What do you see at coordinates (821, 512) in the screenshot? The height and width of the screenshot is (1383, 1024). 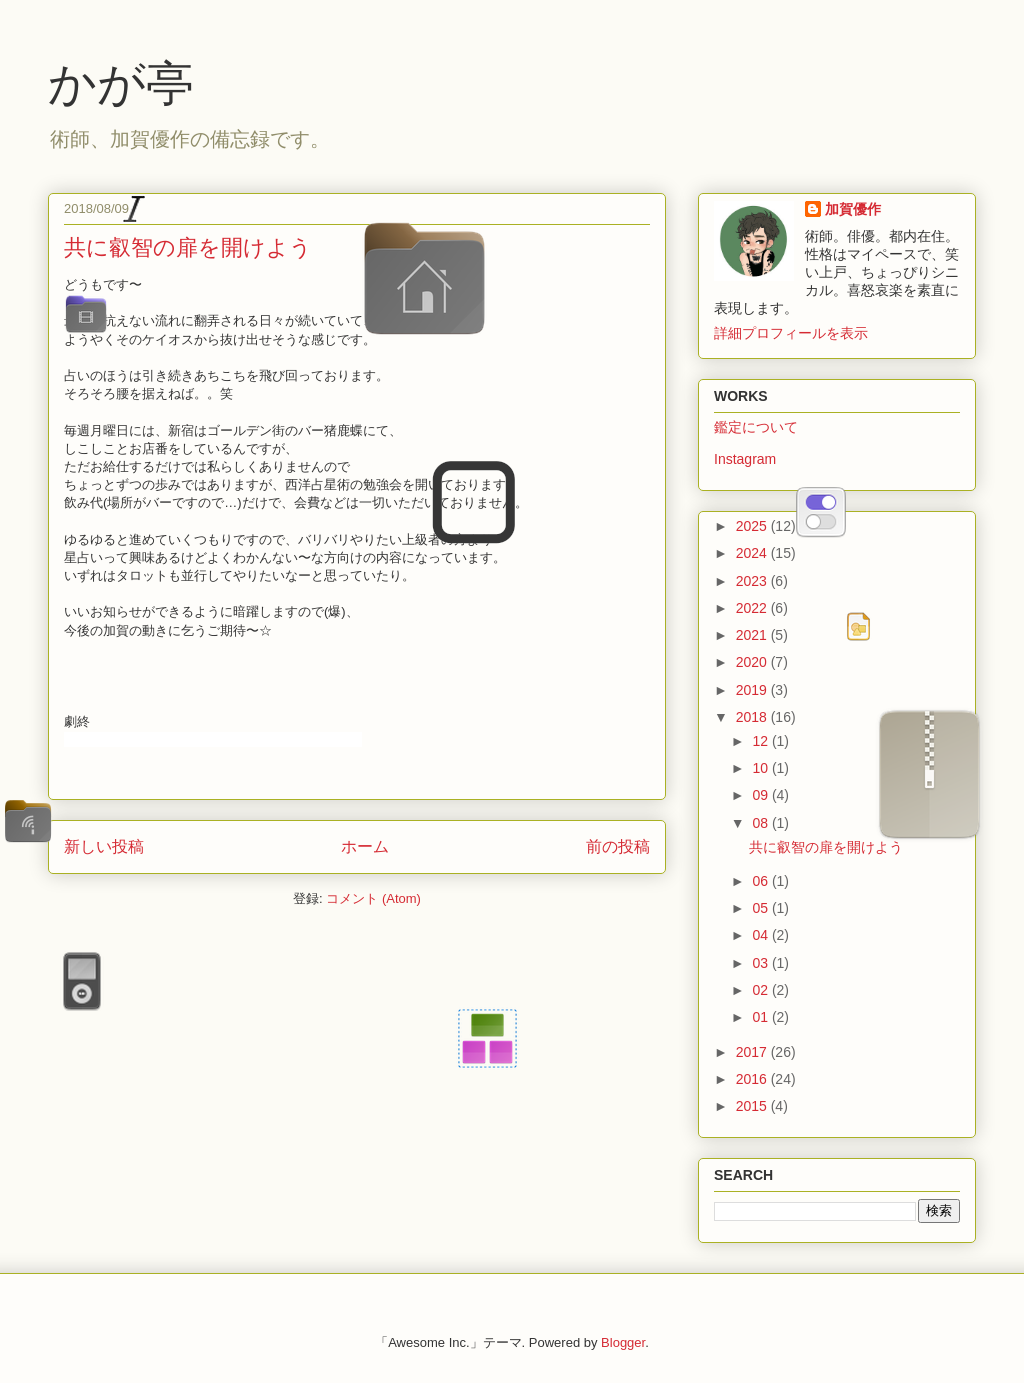 I see `open system settings` at bounding box center [821, 512].